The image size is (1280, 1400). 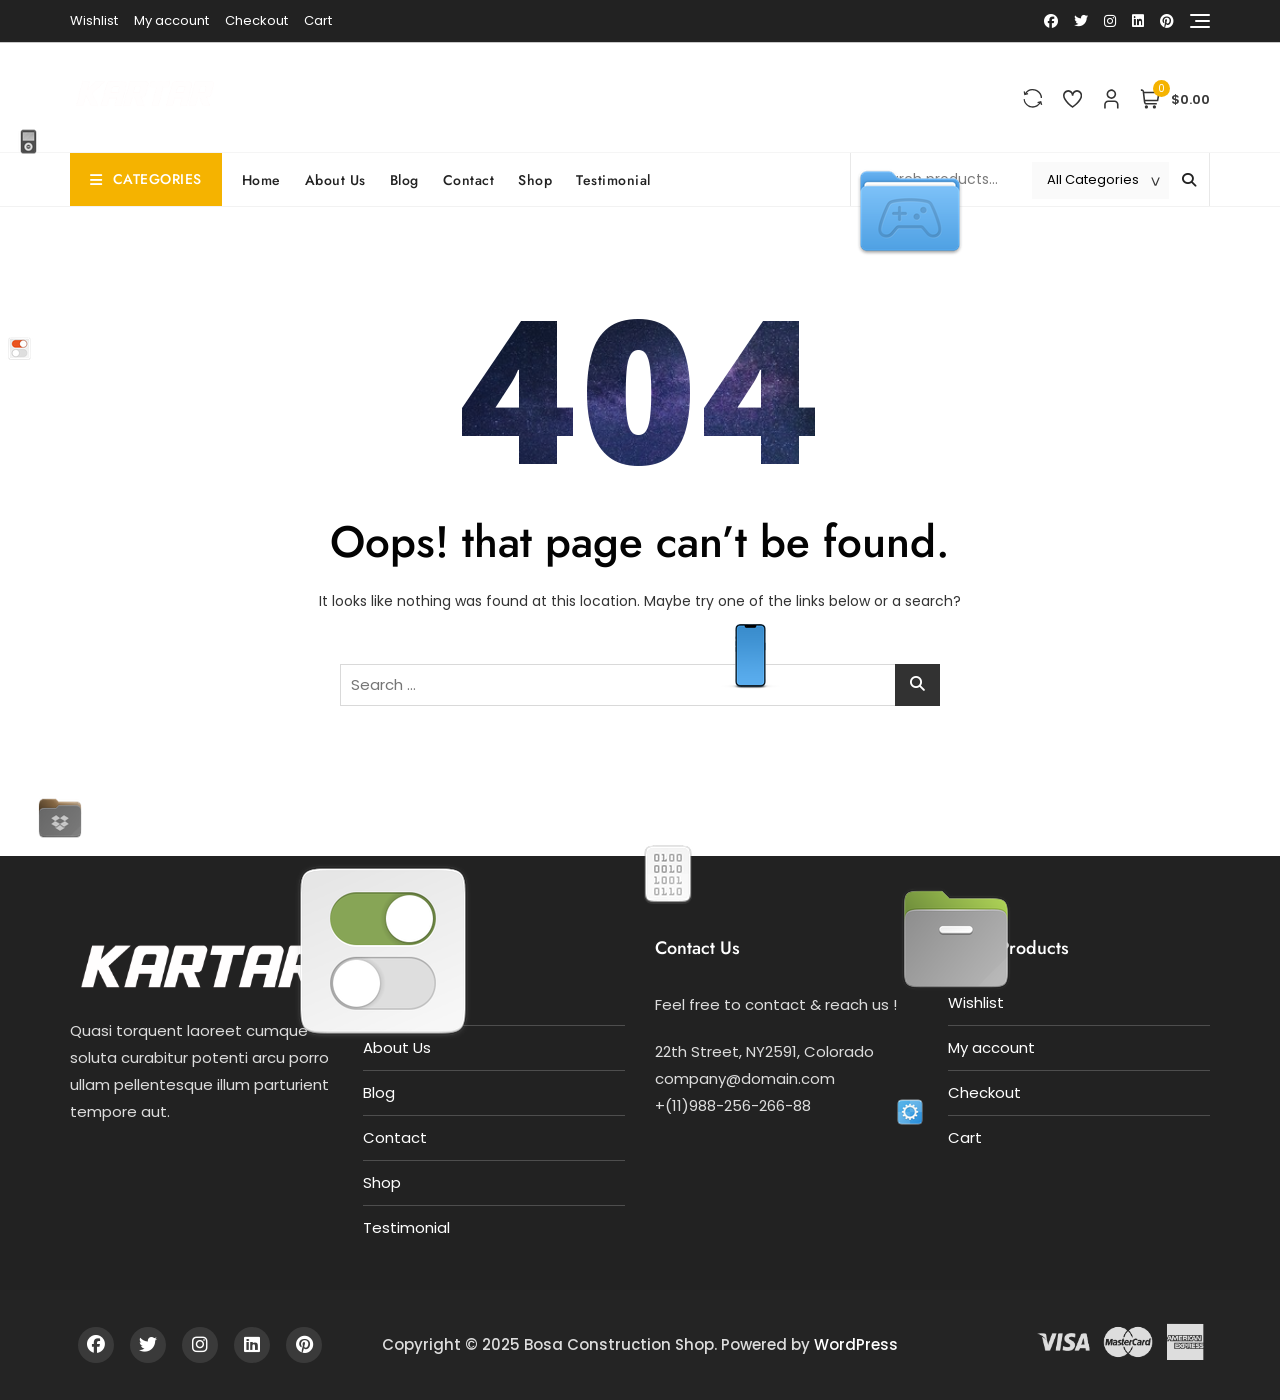 I want to click on indicates a binary or executable file type, so click(x=668, y=874).